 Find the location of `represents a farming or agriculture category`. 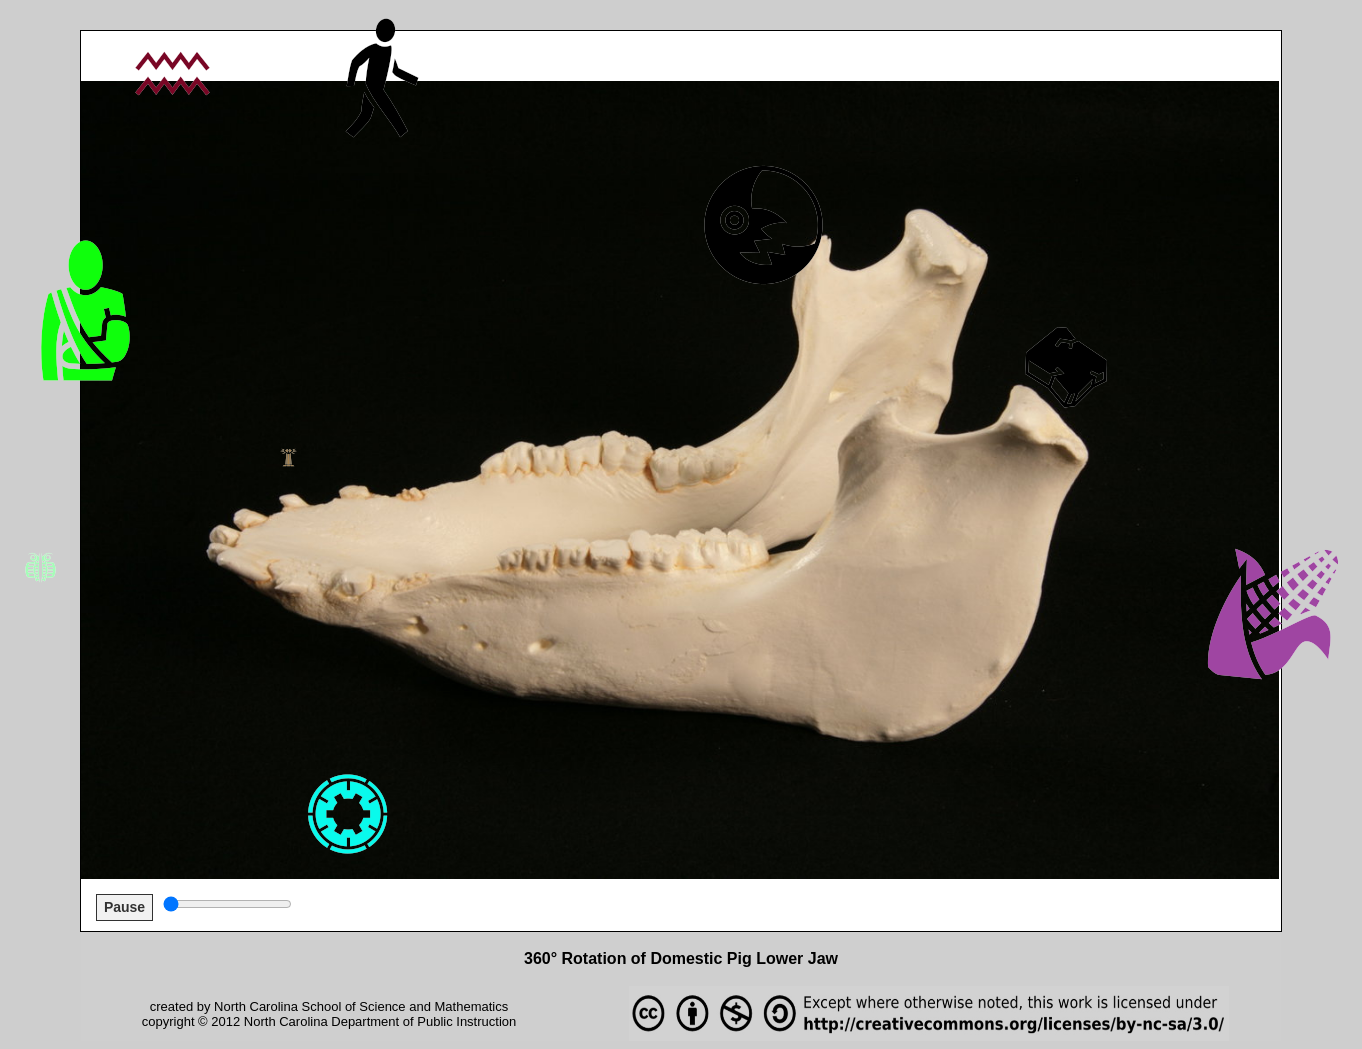

represents a farming or agriculture category is located at coordinates (1273, 614).